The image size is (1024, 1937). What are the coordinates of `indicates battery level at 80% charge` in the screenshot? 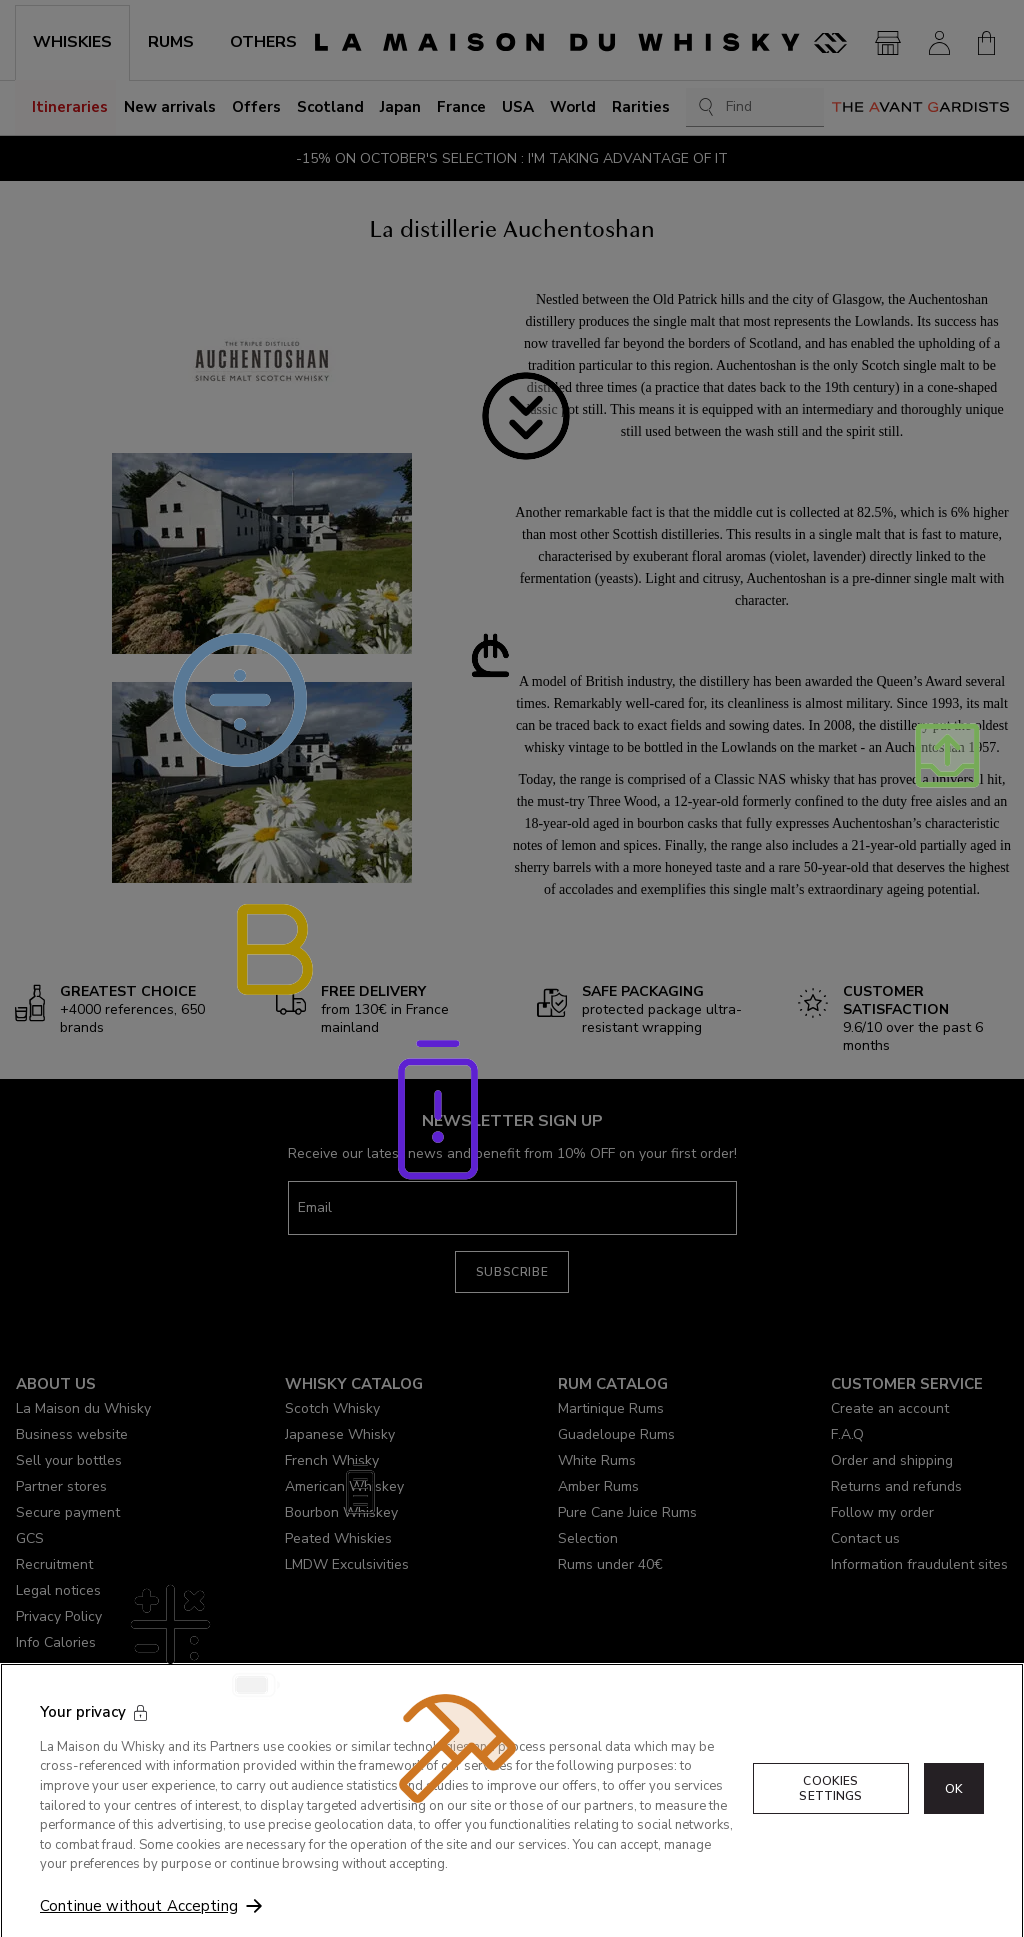 It's located at (256, 1685).